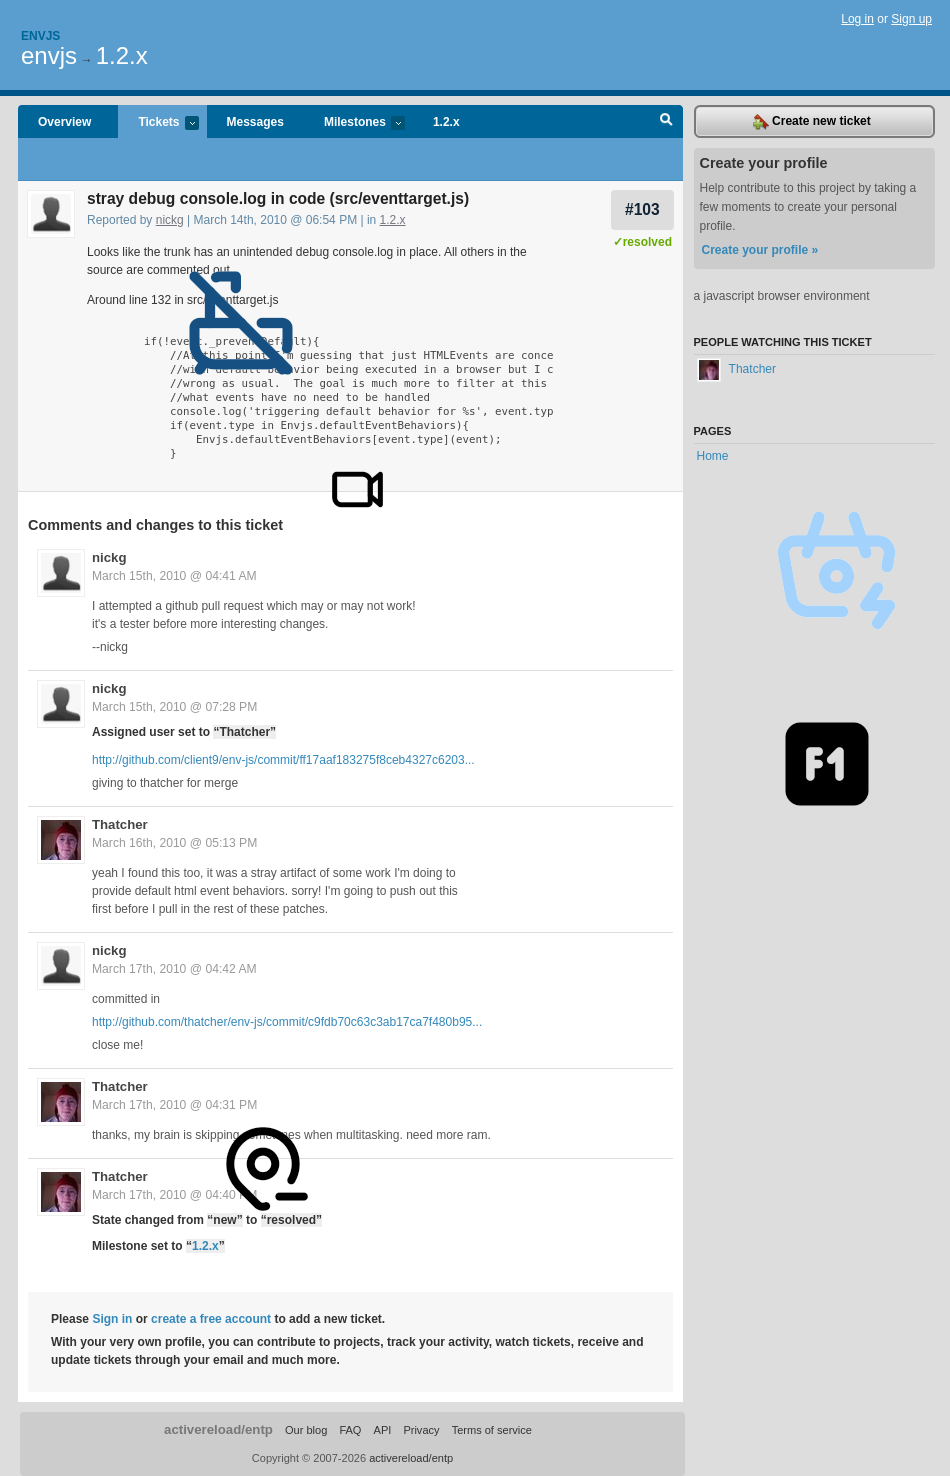  What do you see at coordinates (357, 489) in the screenshot?
I see `start or join a Zoom meeting` at bounding box center [357, 489].